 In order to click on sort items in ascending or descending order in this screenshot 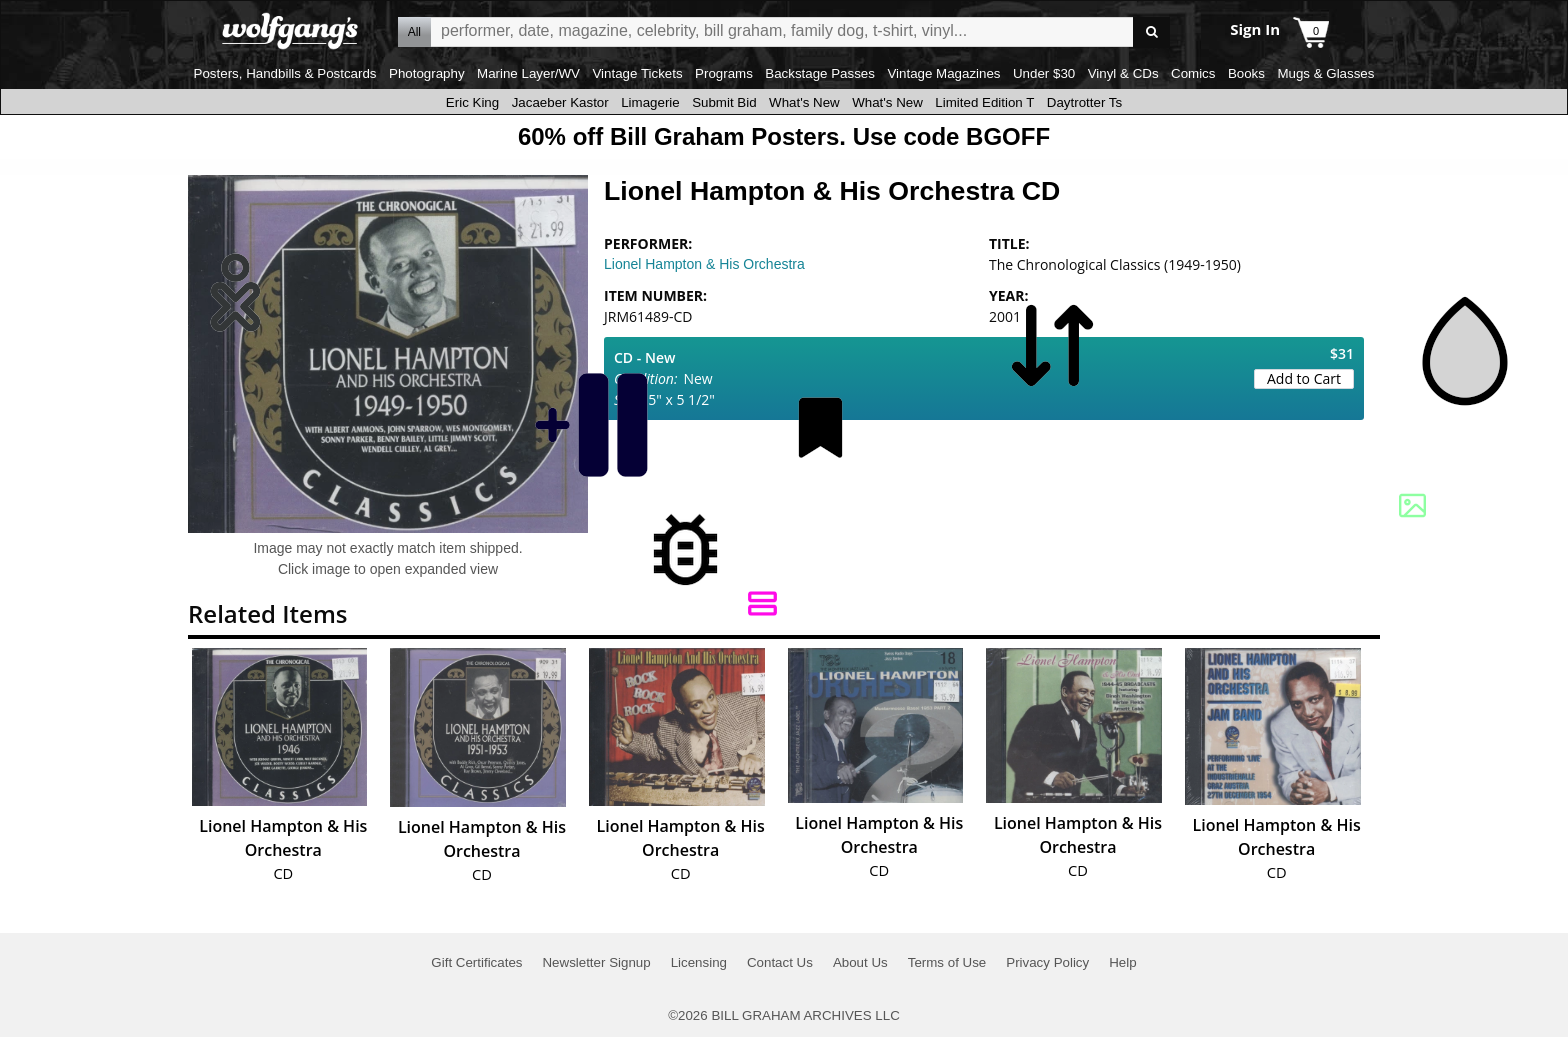, I will do `click(1052, 345)`.